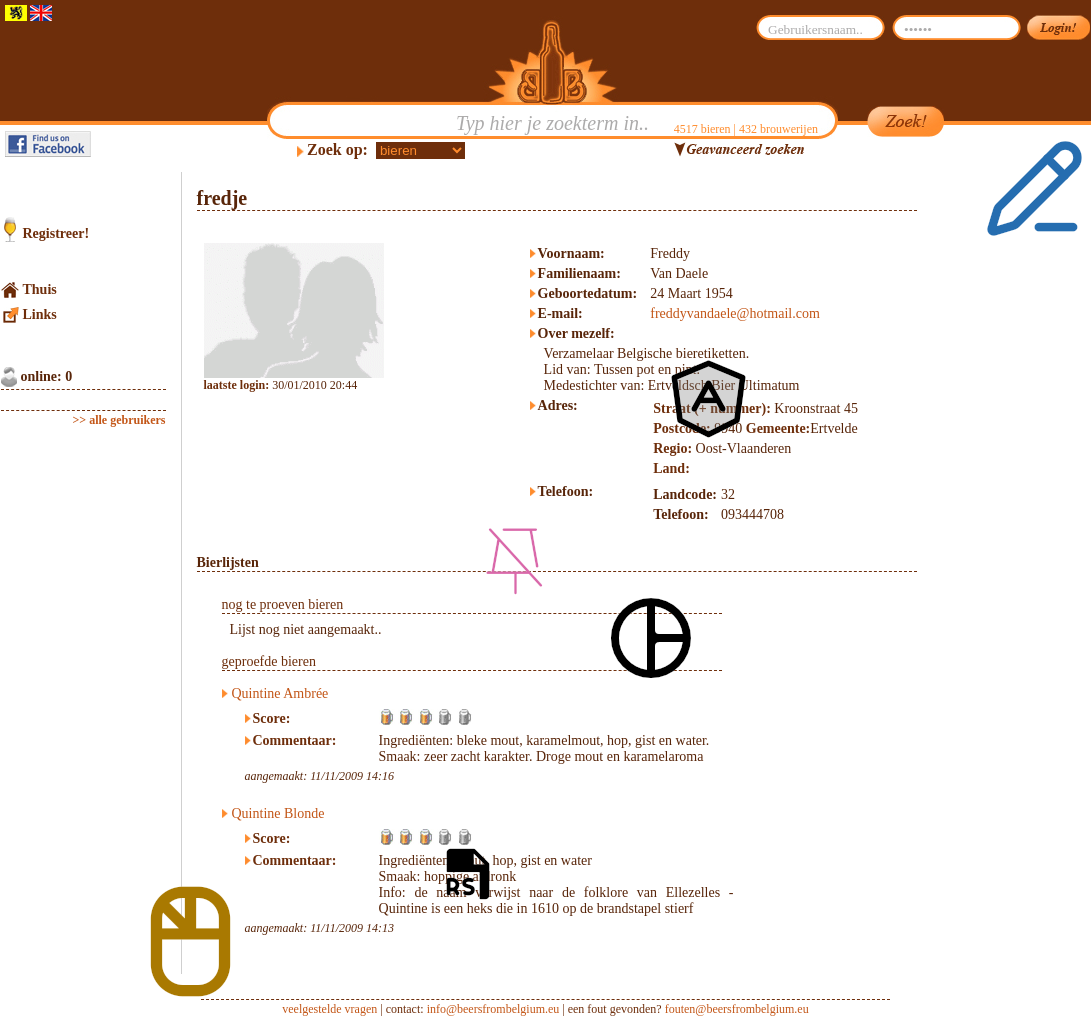 The image size is (1091, 1020). I want to click on indicates left mouse button click action, so click(190, 941).